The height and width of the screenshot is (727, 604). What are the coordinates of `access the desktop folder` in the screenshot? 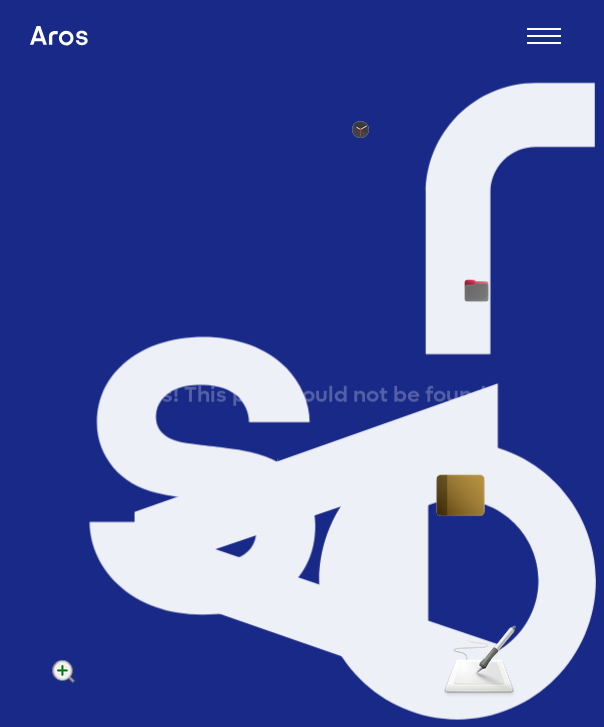 It's located at (460, 493).